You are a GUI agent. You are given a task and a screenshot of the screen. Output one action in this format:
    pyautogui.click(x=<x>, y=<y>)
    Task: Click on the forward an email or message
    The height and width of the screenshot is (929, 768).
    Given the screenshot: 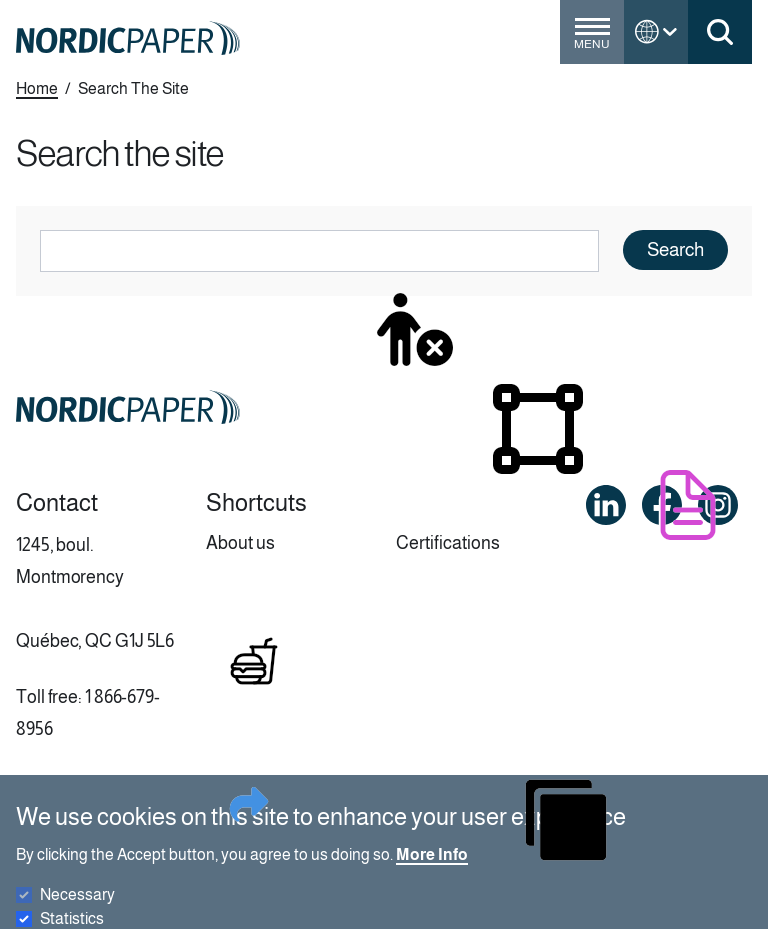 What is the action you would take?
    pyautogui.click(x=249, y=805)
    